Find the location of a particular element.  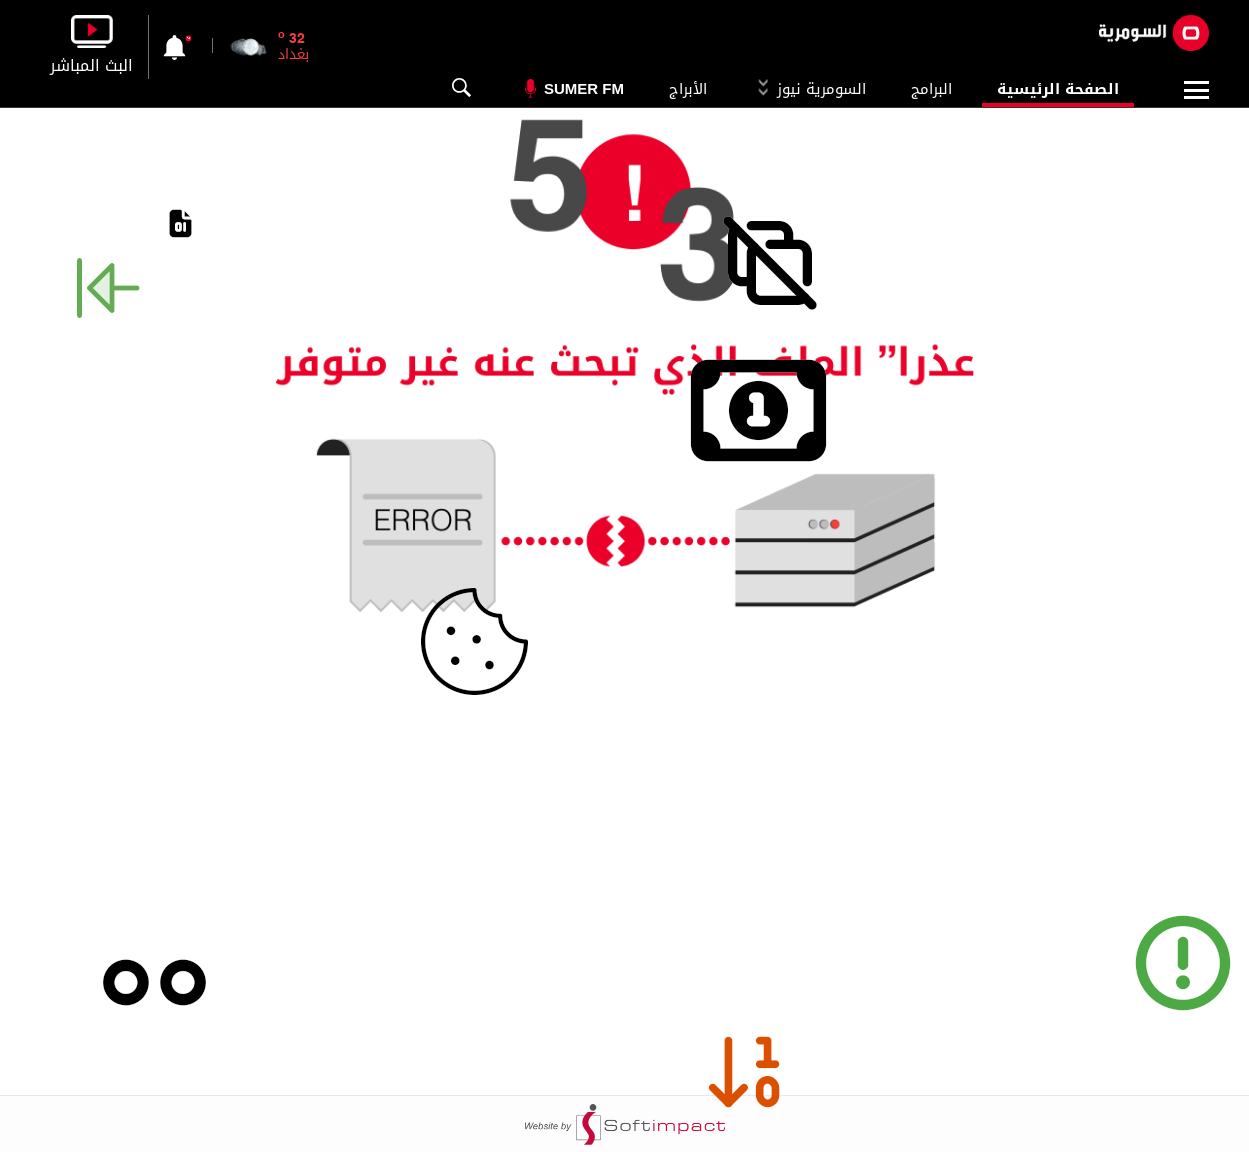

sort numerically in descending order is located at coordinates (748, 1072).